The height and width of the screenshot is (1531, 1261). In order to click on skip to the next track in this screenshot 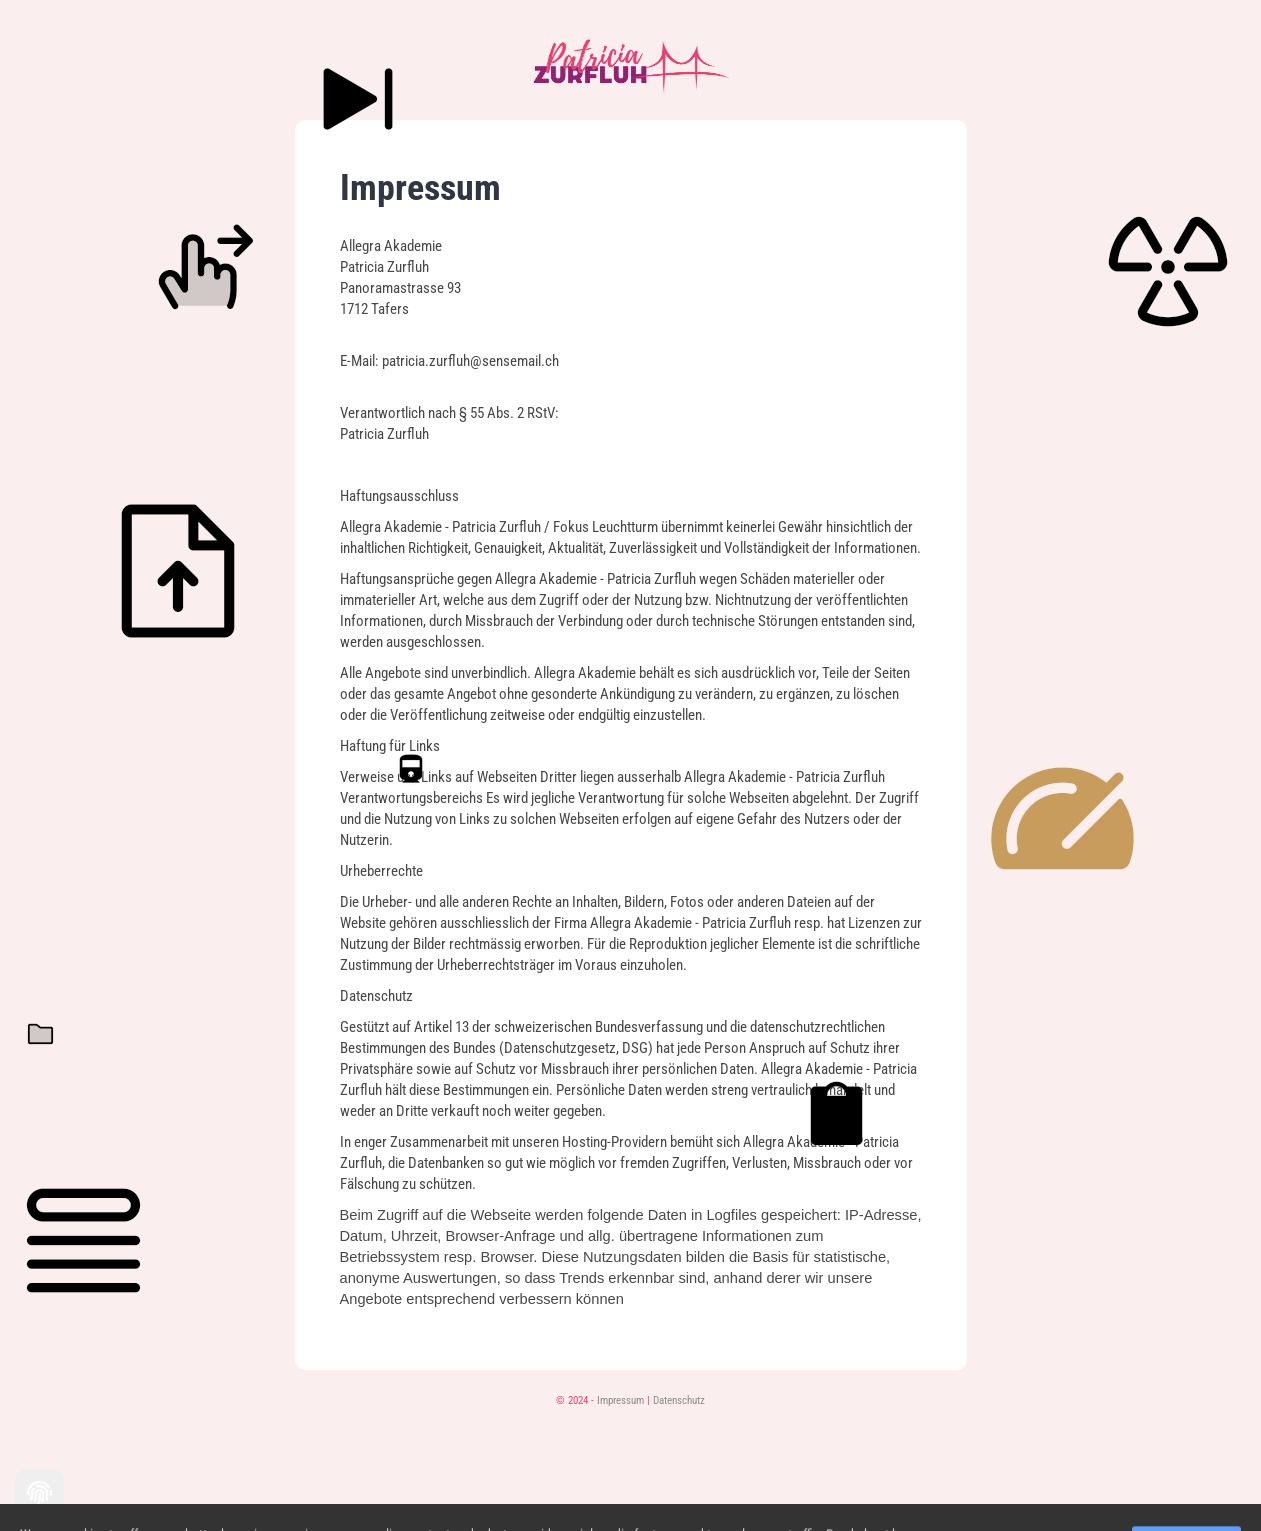, I will do `click(358, 99)`.